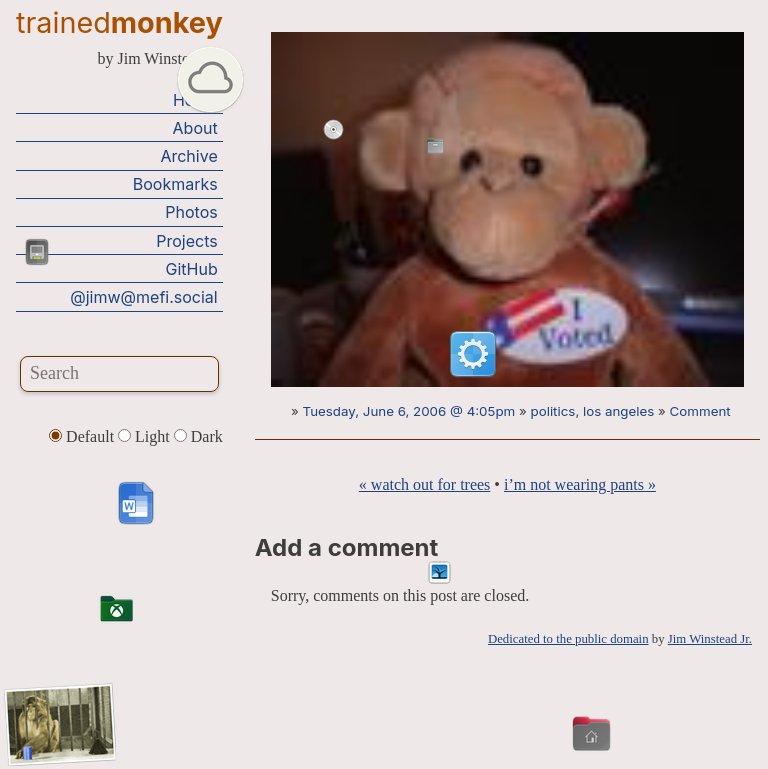 The image size is (768, 769). I want to click on open folder containing Xbox games or apps, so click(116, 609).